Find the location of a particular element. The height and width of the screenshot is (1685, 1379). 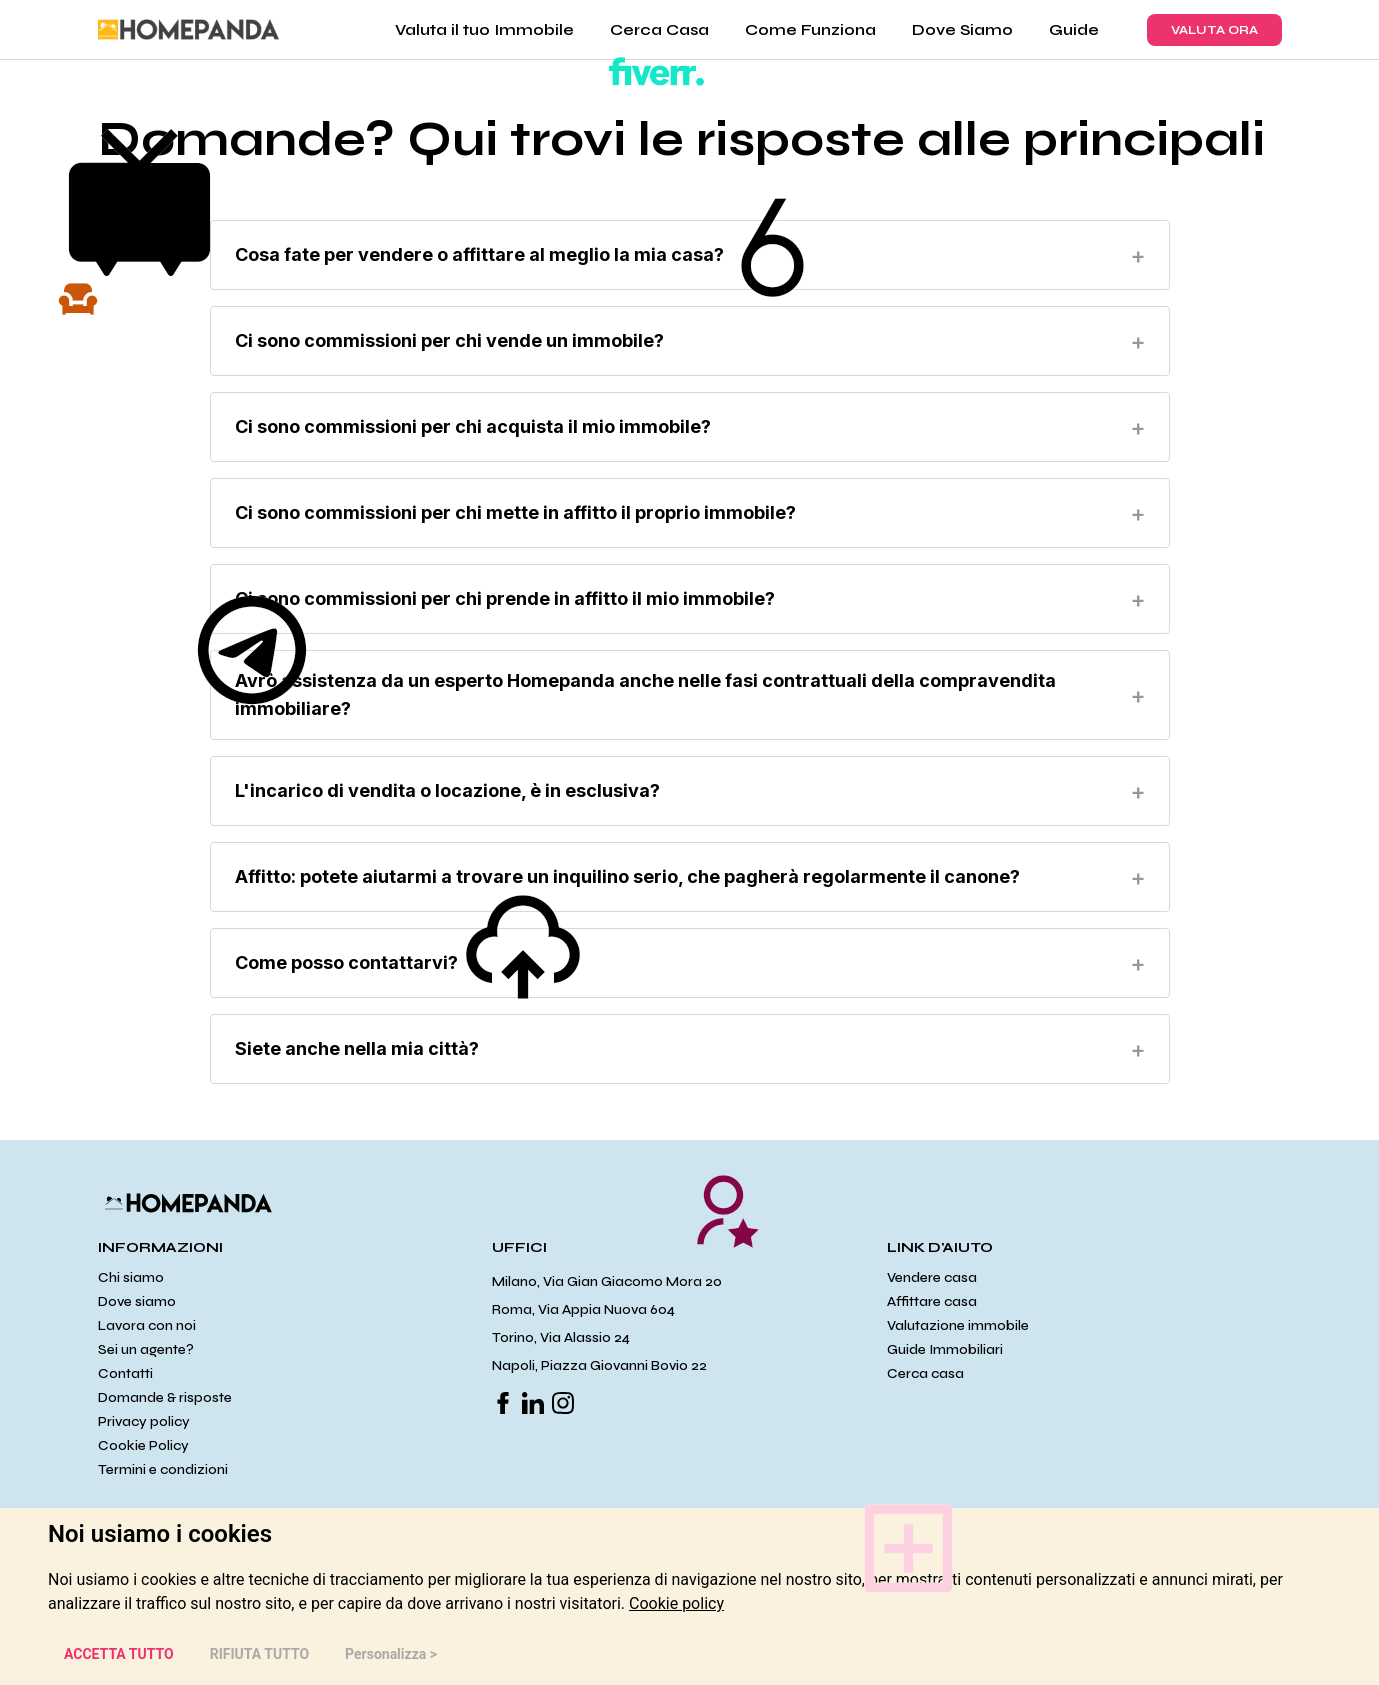

open Telegram messaging app is located at coordinates (252, 650).